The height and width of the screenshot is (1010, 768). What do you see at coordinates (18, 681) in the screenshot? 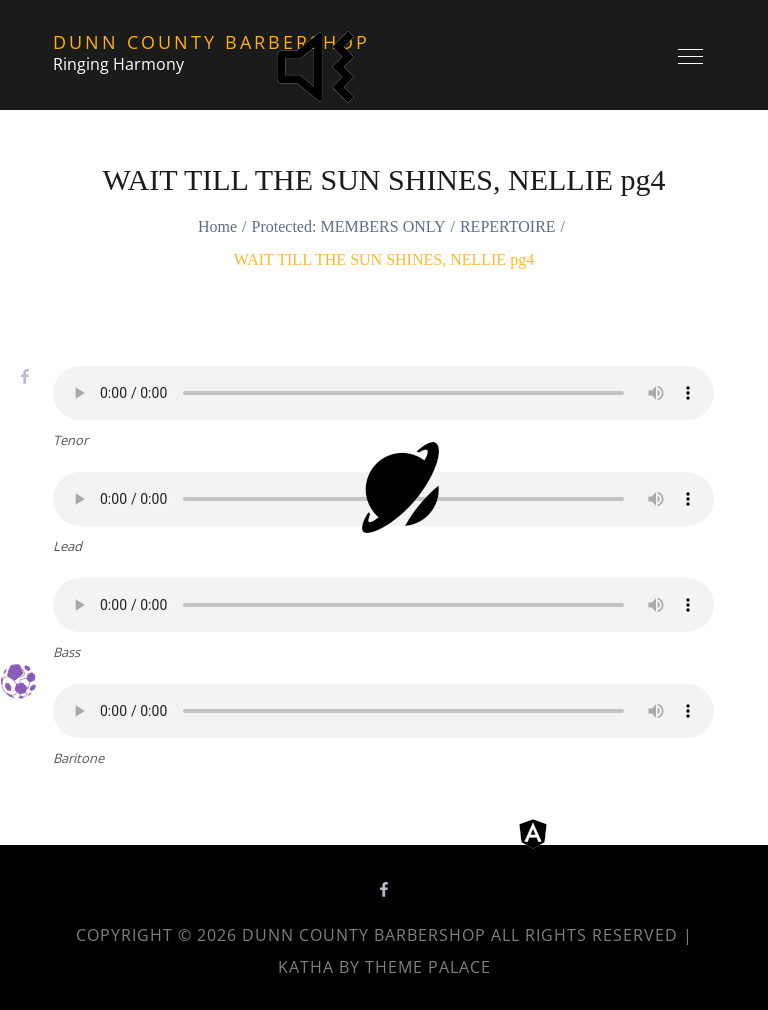
I see `view Indian Super League football content` at bounding box center [18, 681].